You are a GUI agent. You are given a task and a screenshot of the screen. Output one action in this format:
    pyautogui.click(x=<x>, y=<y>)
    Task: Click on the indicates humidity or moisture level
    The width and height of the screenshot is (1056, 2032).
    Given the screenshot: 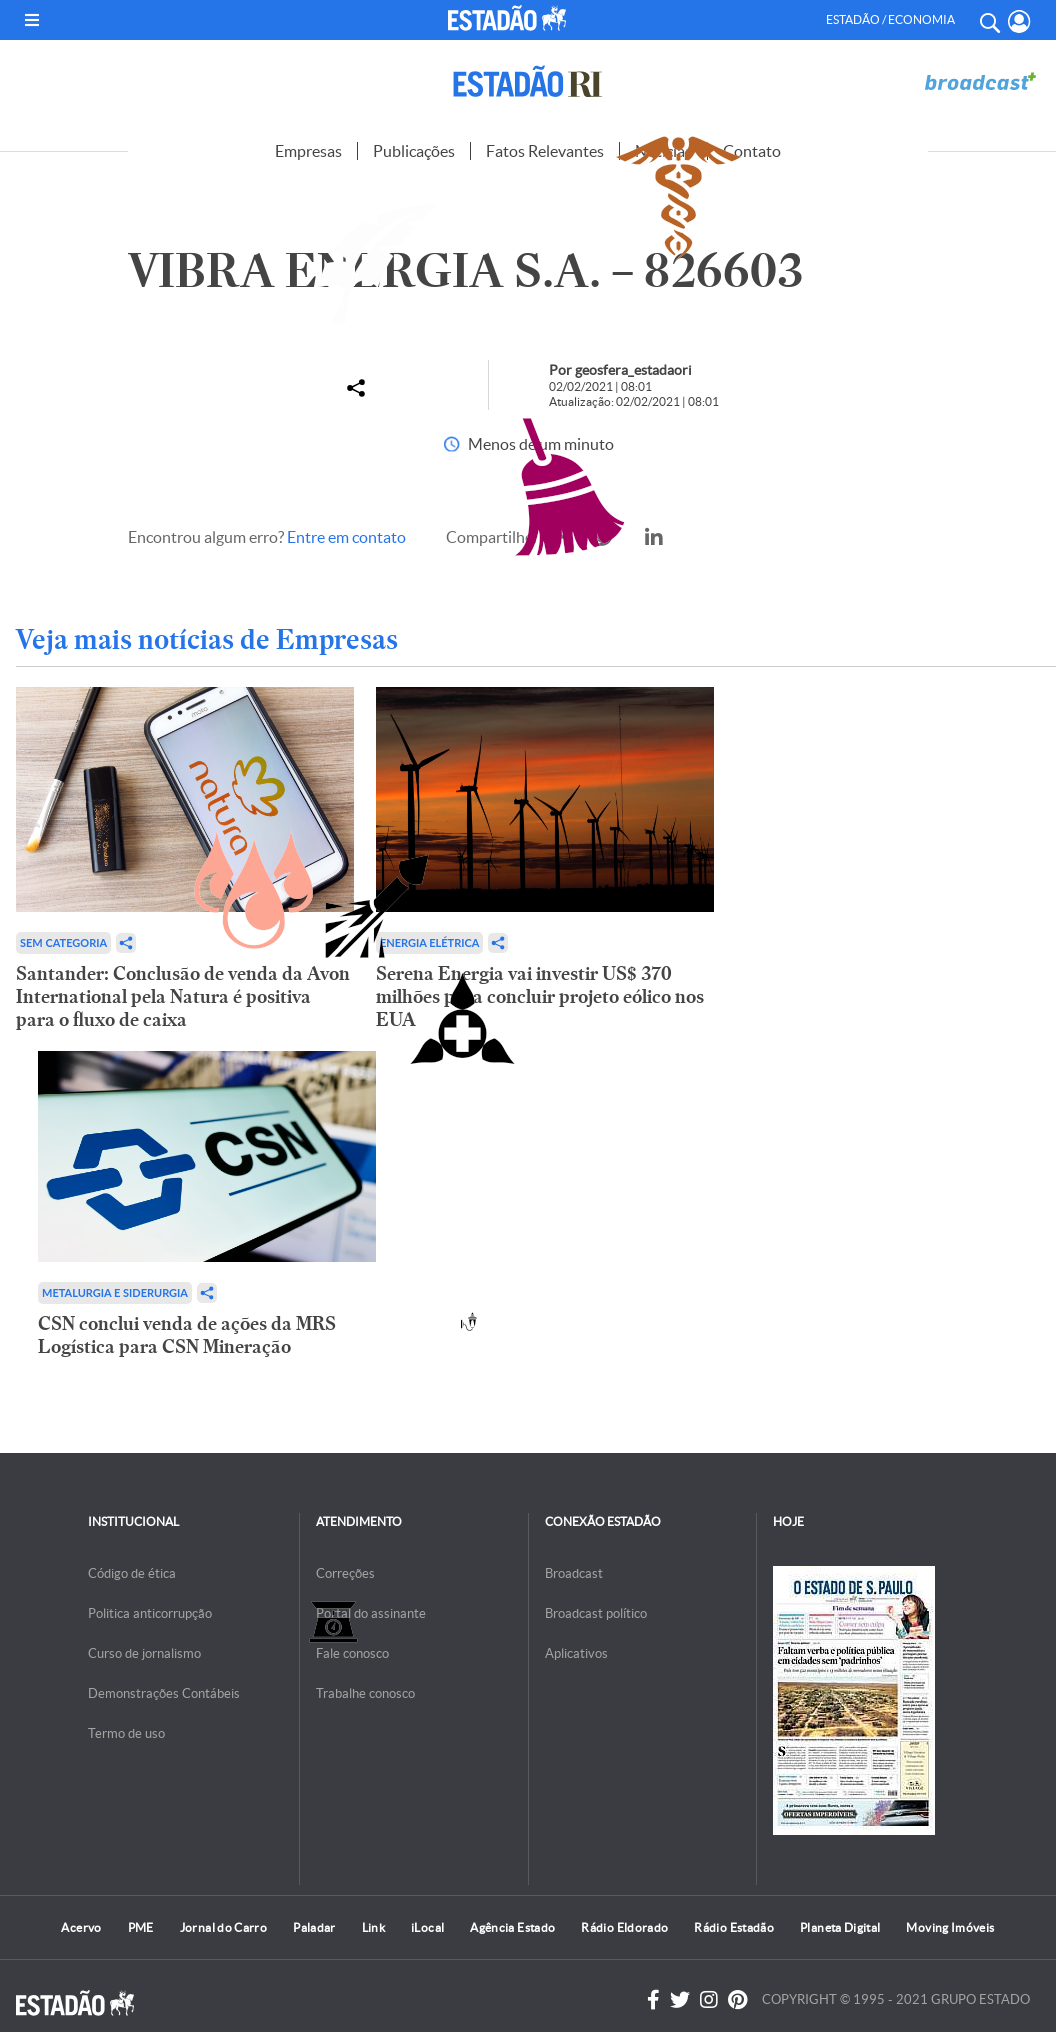 What is the action you would take?
    pyautogui.click(x=254, y=890)
    